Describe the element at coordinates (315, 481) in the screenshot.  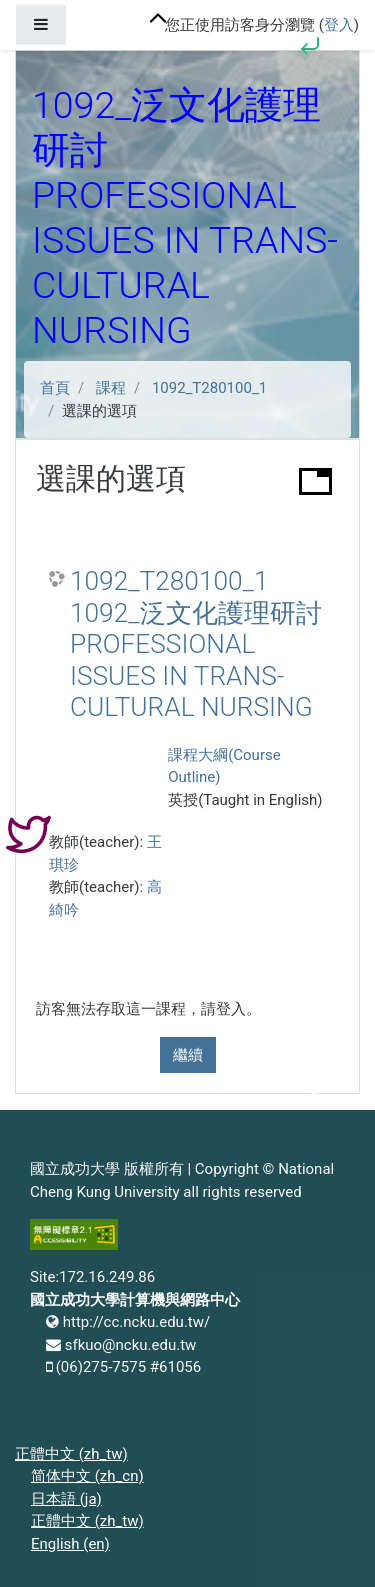
I see `open a new browser tab` at that location.